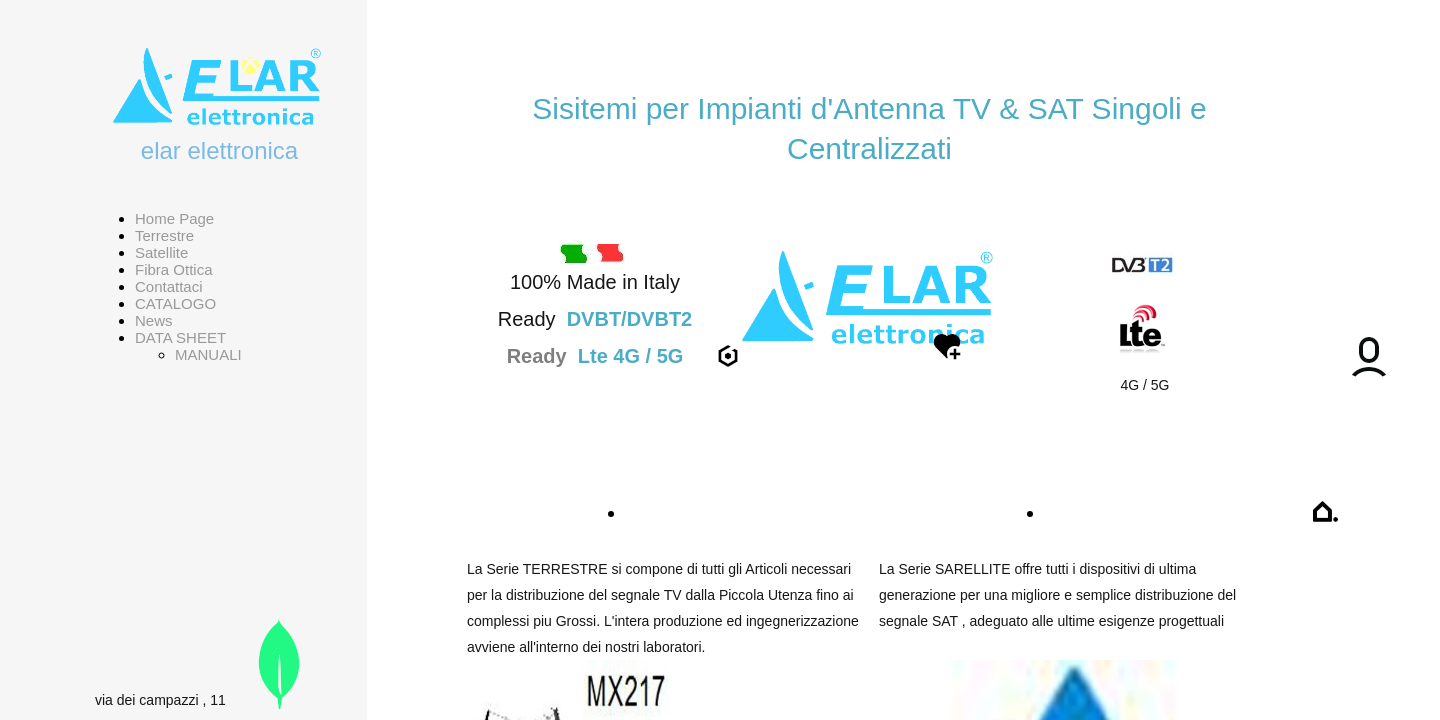 Image resolution: width=1440 pixels, height=720 pixels. I want to click on open xbox app or gaming hub, so click(250, 65).